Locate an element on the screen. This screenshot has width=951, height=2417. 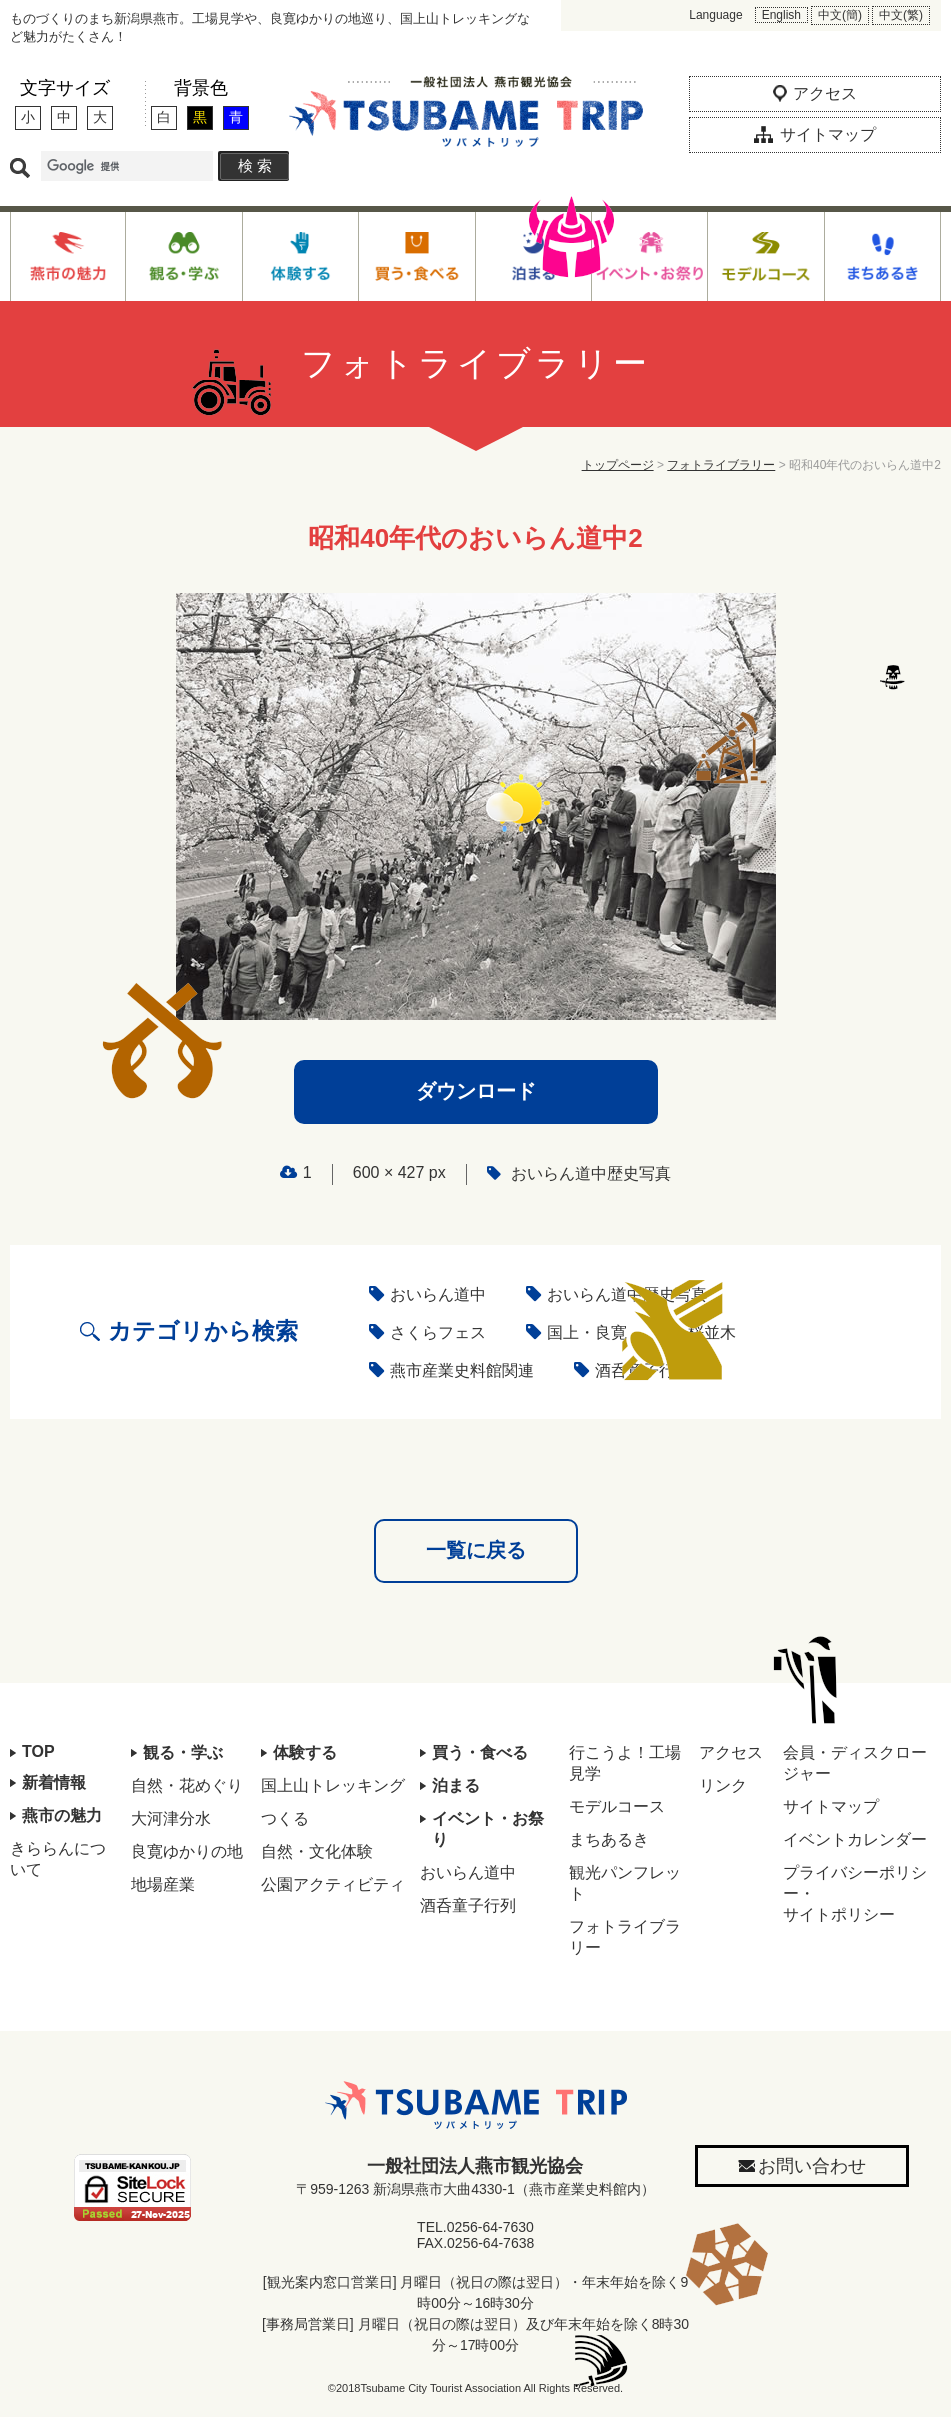
the hermit tarot card icon is located at coordinates (809, 1680).